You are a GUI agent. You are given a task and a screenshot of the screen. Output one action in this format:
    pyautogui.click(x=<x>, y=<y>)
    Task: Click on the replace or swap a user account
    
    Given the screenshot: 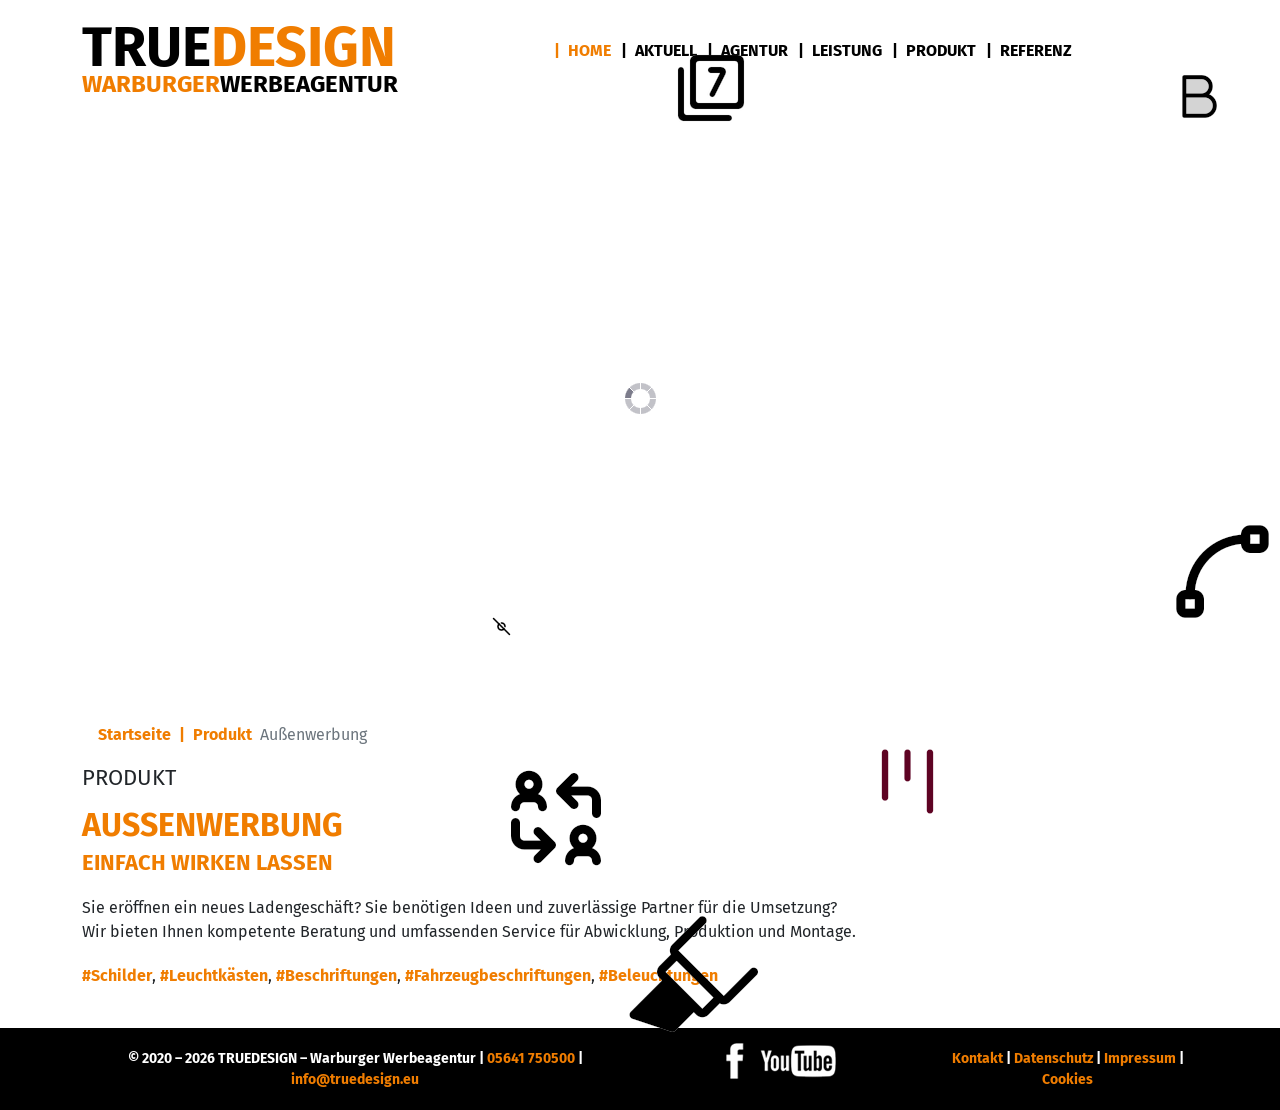 What is the action you would take?
    pyautogui.click(x=556, y=818)
    